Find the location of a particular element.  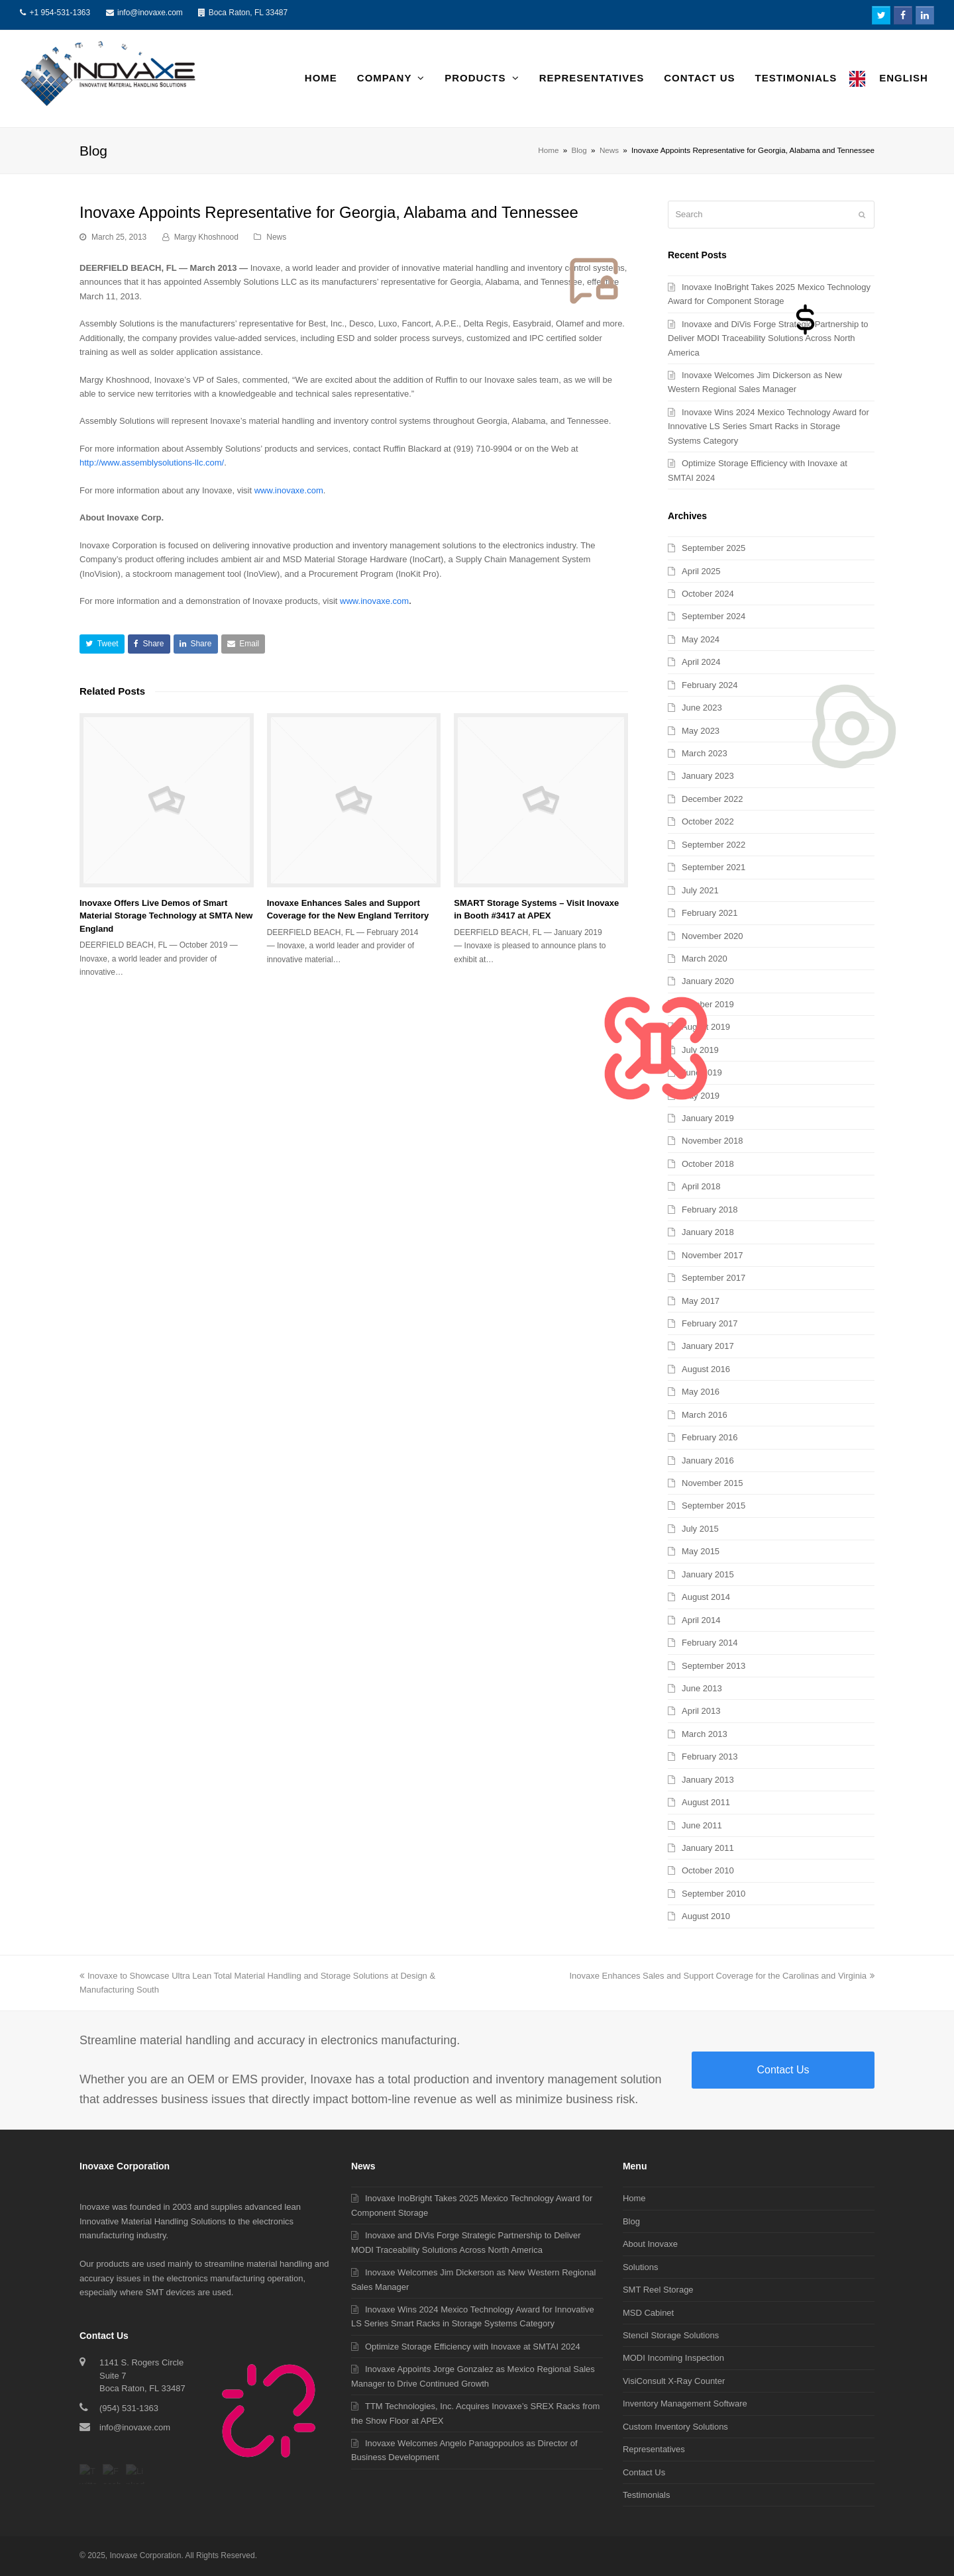

view pricing or payment options is located at coordinates (805, 319).